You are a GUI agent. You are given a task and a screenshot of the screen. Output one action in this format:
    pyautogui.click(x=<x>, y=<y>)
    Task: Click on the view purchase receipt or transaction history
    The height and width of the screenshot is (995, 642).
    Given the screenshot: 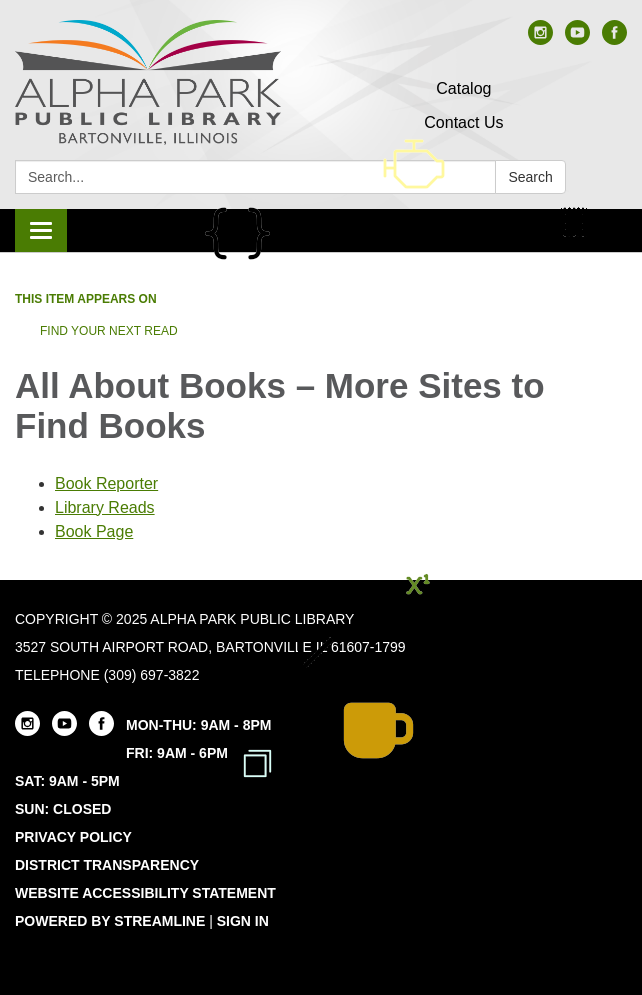 What is the action you would take?
    pyautogui.click(x=574, y=222)
    